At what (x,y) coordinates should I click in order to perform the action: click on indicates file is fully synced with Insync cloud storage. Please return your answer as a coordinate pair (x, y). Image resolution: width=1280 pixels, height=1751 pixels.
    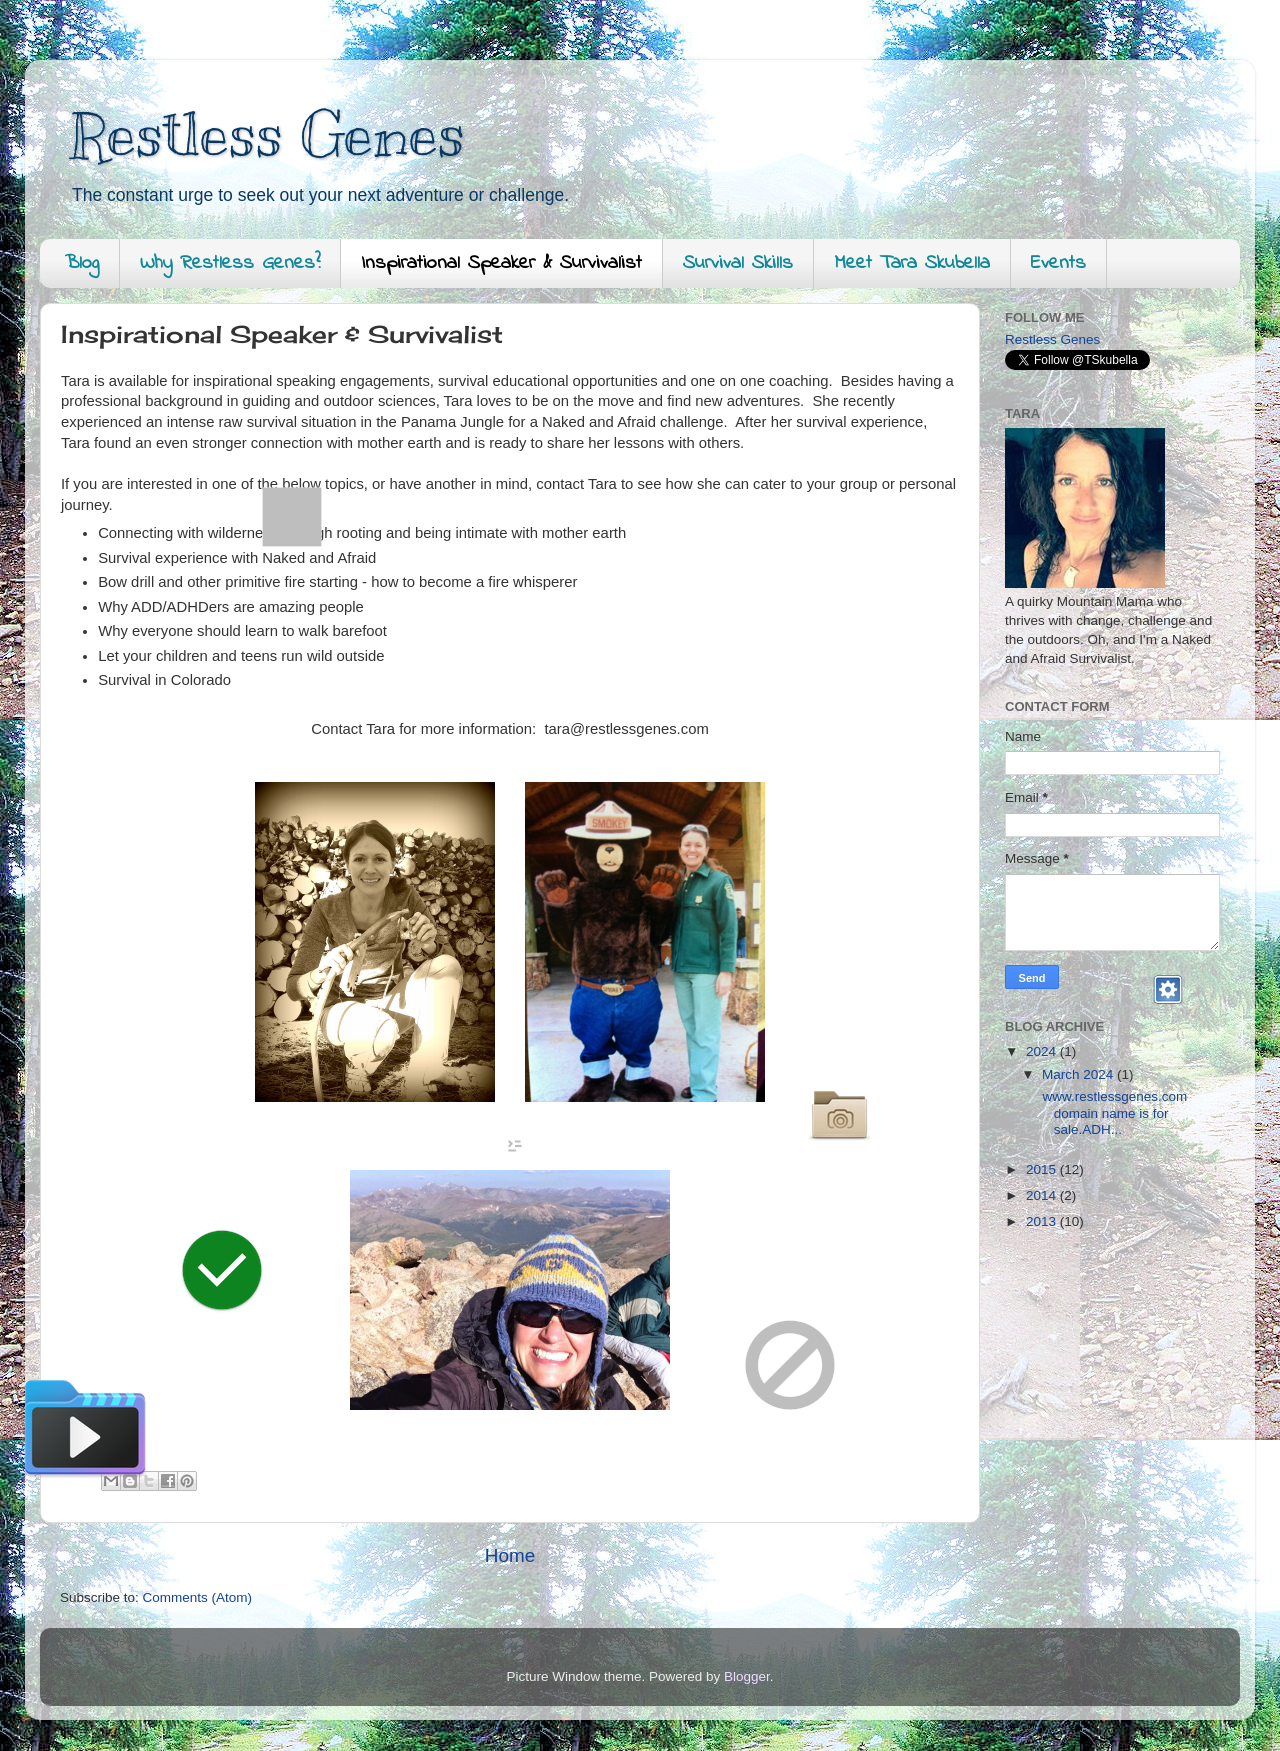
    Looking at the image, I should click on (222, 1270).